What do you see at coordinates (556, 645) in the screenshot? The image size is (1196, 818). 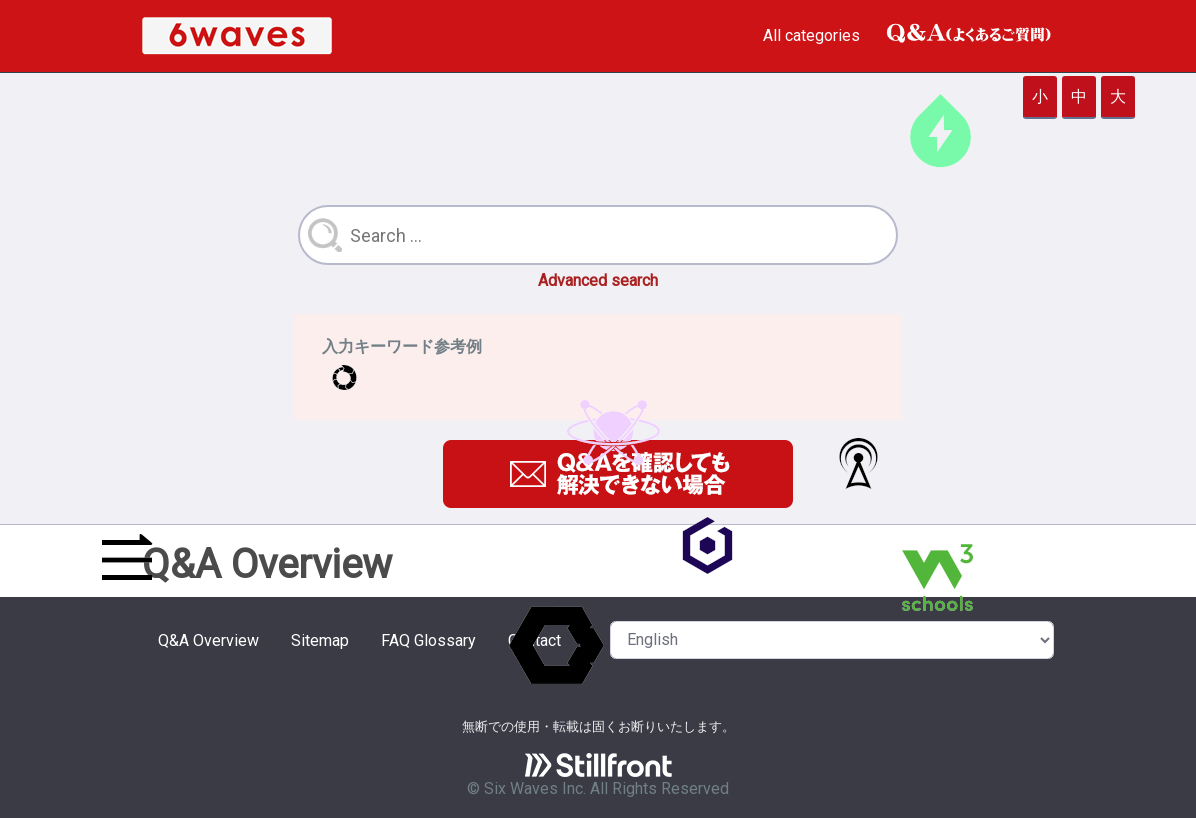 I see `webcomponents.org logo` at bounding box center [556, 645].